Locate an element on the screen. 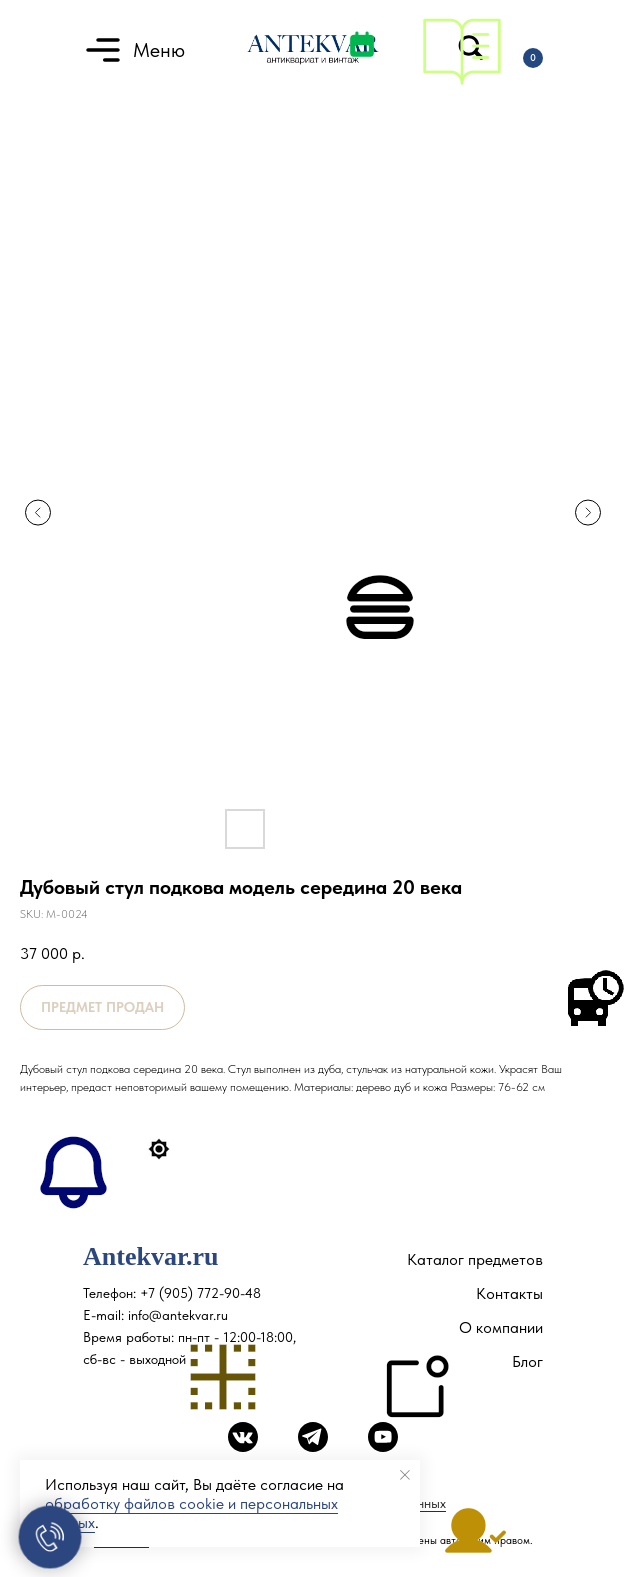 Image resolution: width=626 pixels, height=1577 pixels. open reading mode or e-reader is located at coordinates (462, 46).